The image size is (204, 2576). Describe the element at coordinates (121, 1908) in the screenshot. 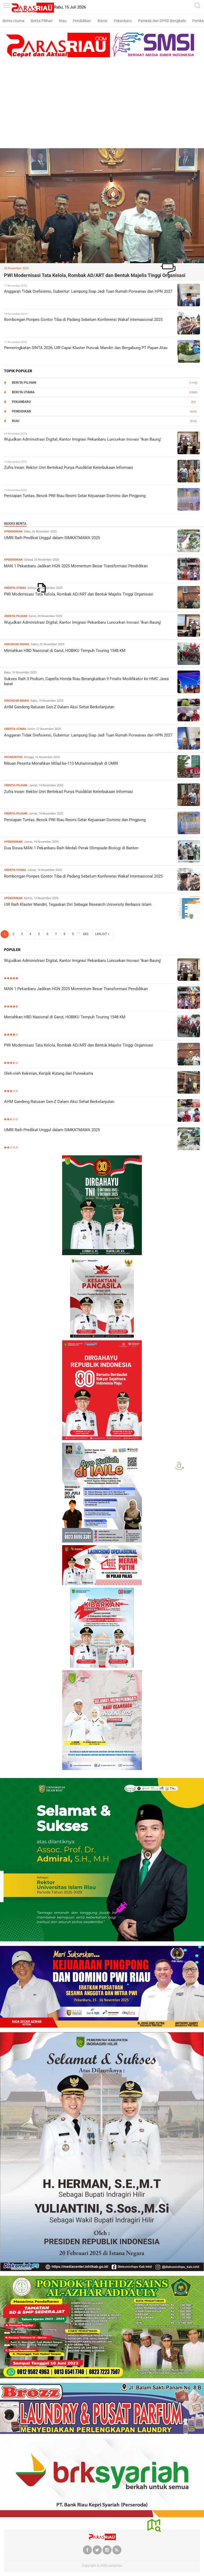

I see `access vaccination or medical records` at that location.